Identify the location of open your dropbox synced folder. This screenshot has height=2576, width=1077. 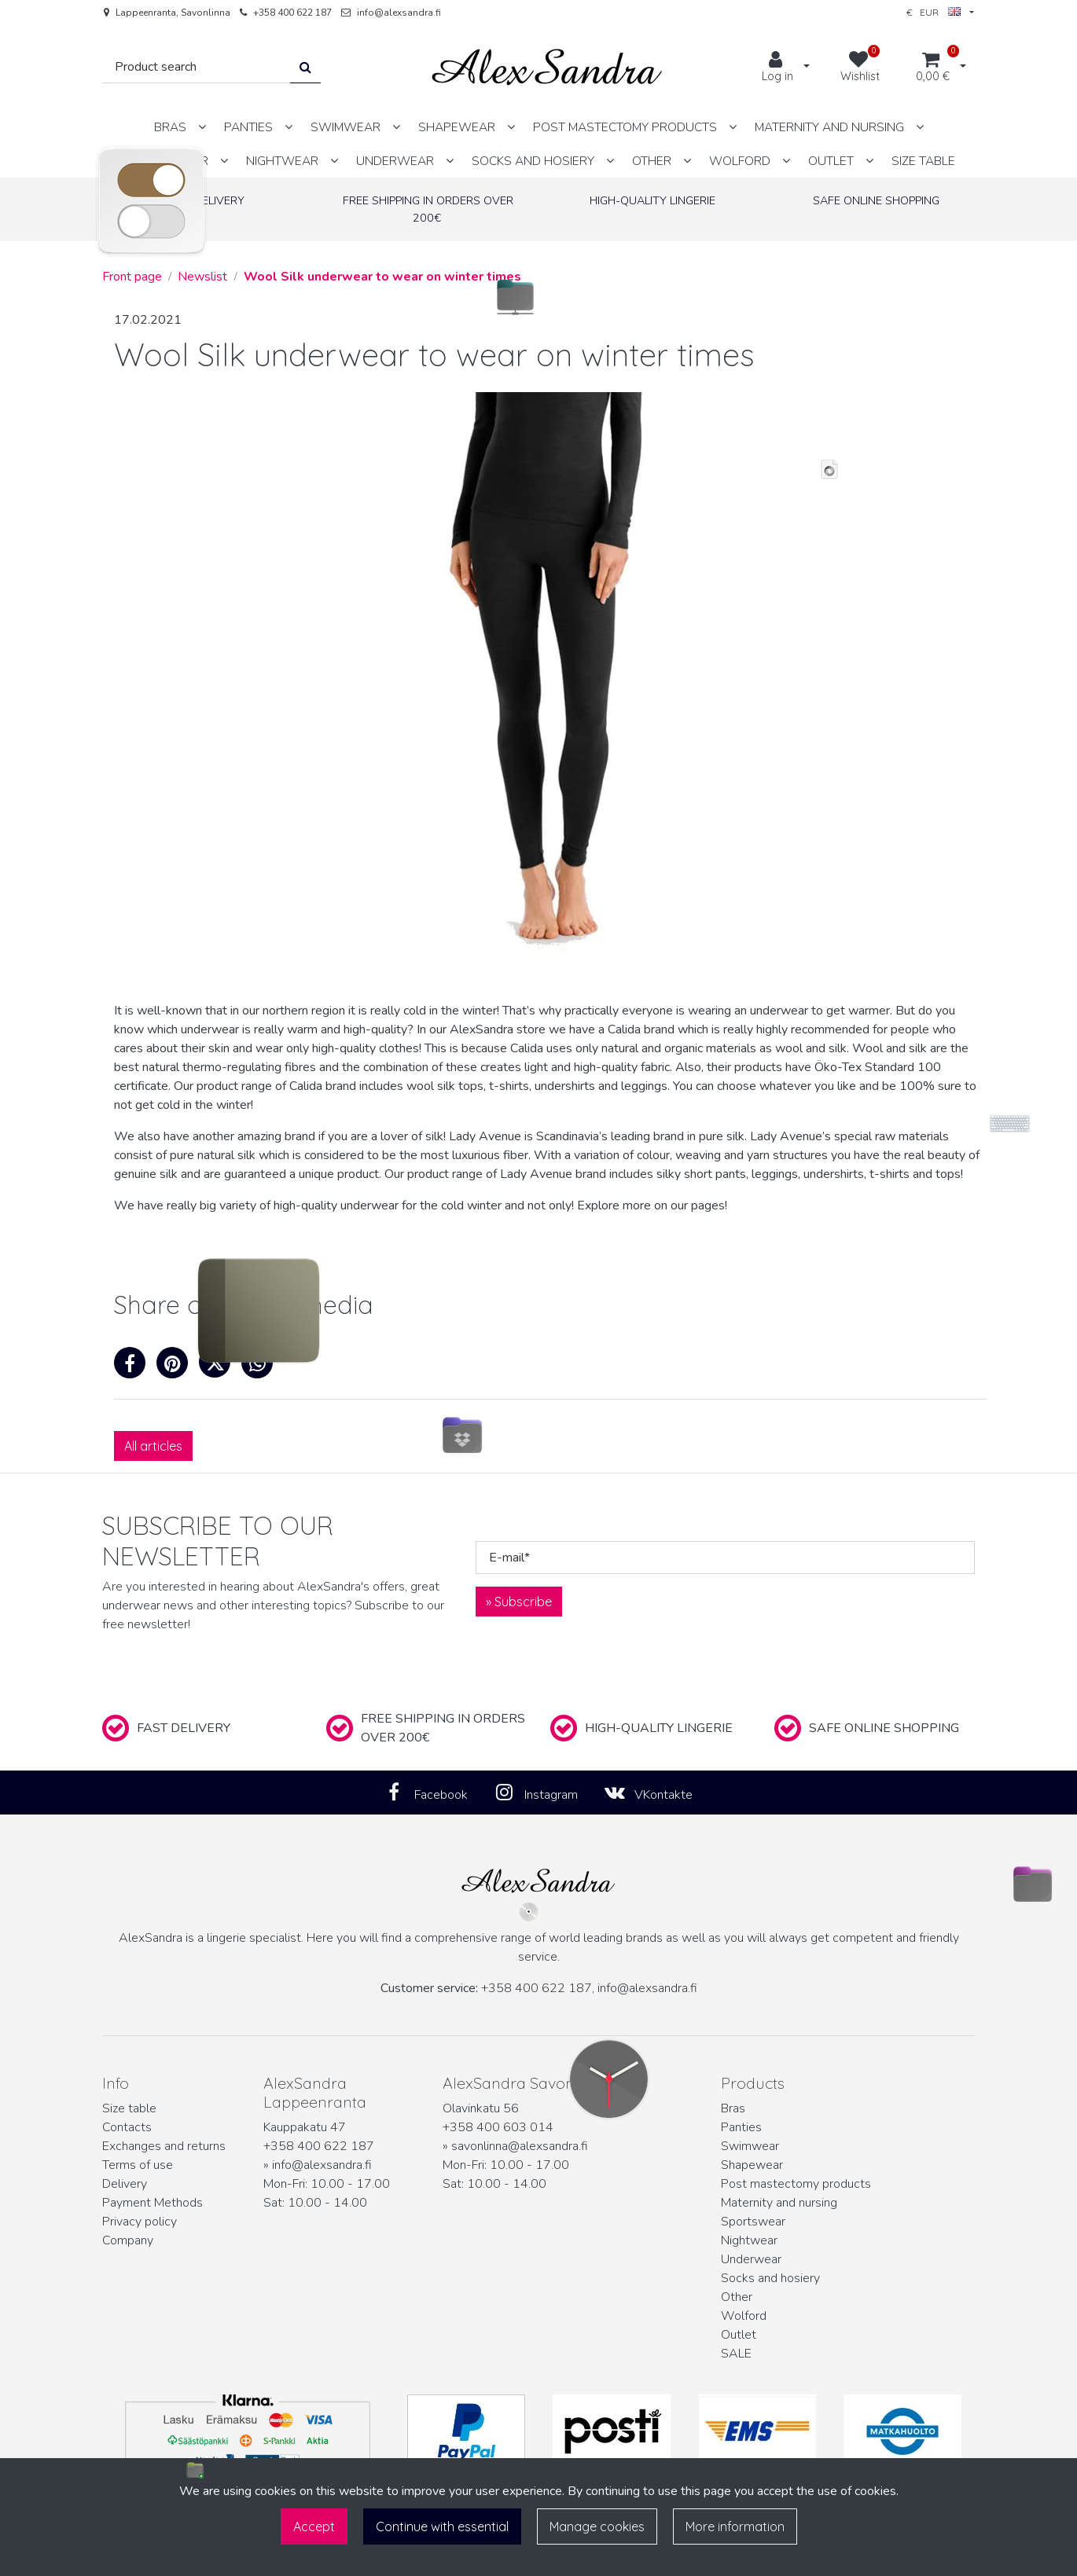
(462, 1435).